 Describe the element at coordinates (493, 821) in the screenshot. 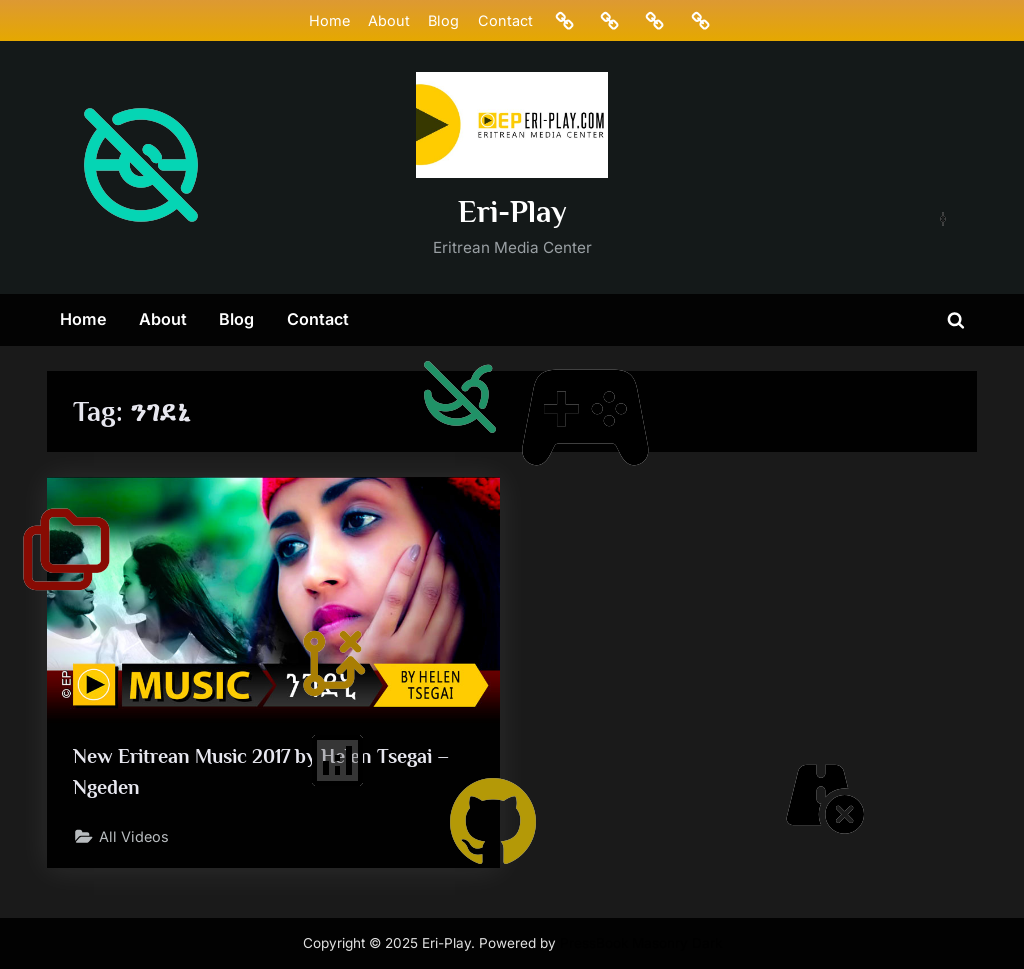

I see `view project on GitHub` at that location.